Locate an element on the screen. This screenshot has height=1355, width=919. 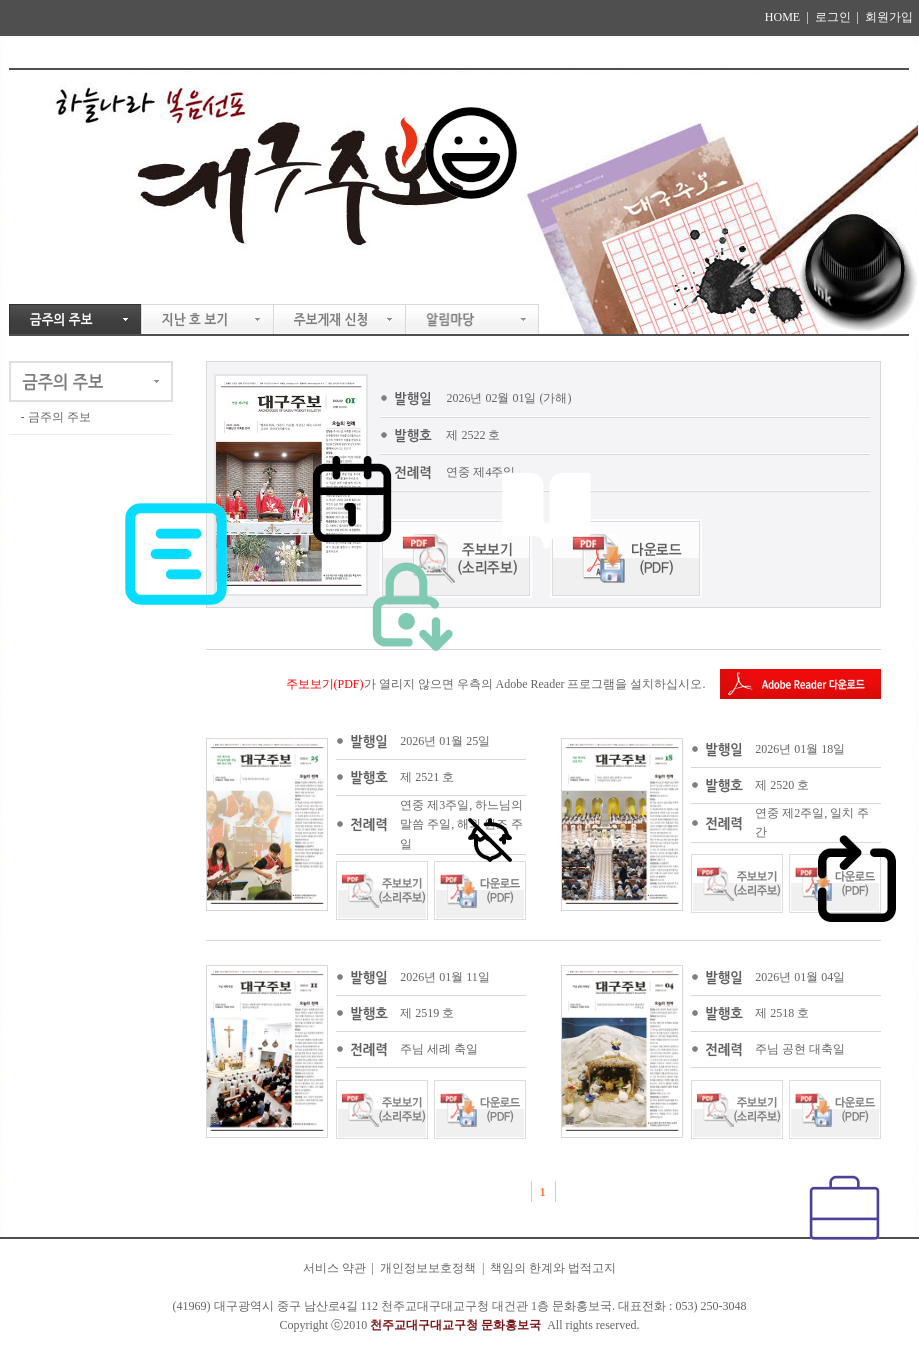
access travel or trip details is located at coordinates (844, 1210).